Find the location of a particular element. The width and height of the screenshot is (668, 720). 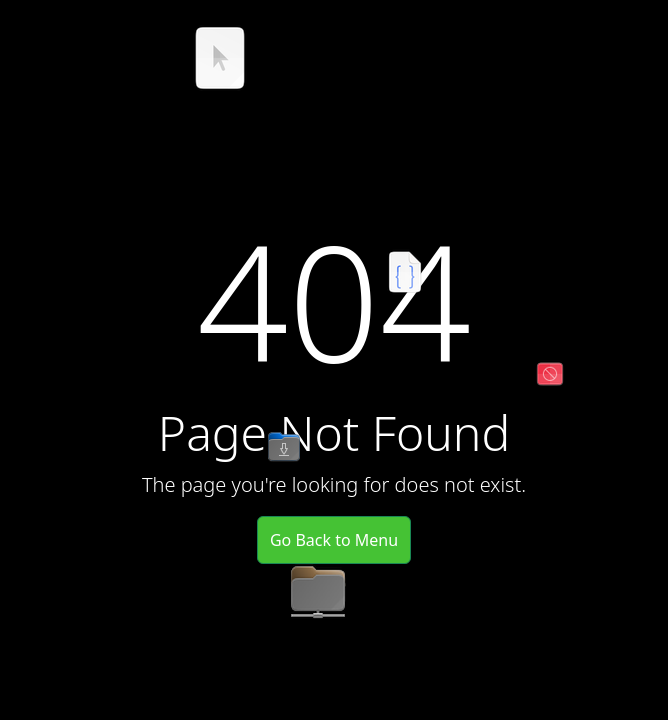

access files stored on a remote server is located at coordinates (318, 591).